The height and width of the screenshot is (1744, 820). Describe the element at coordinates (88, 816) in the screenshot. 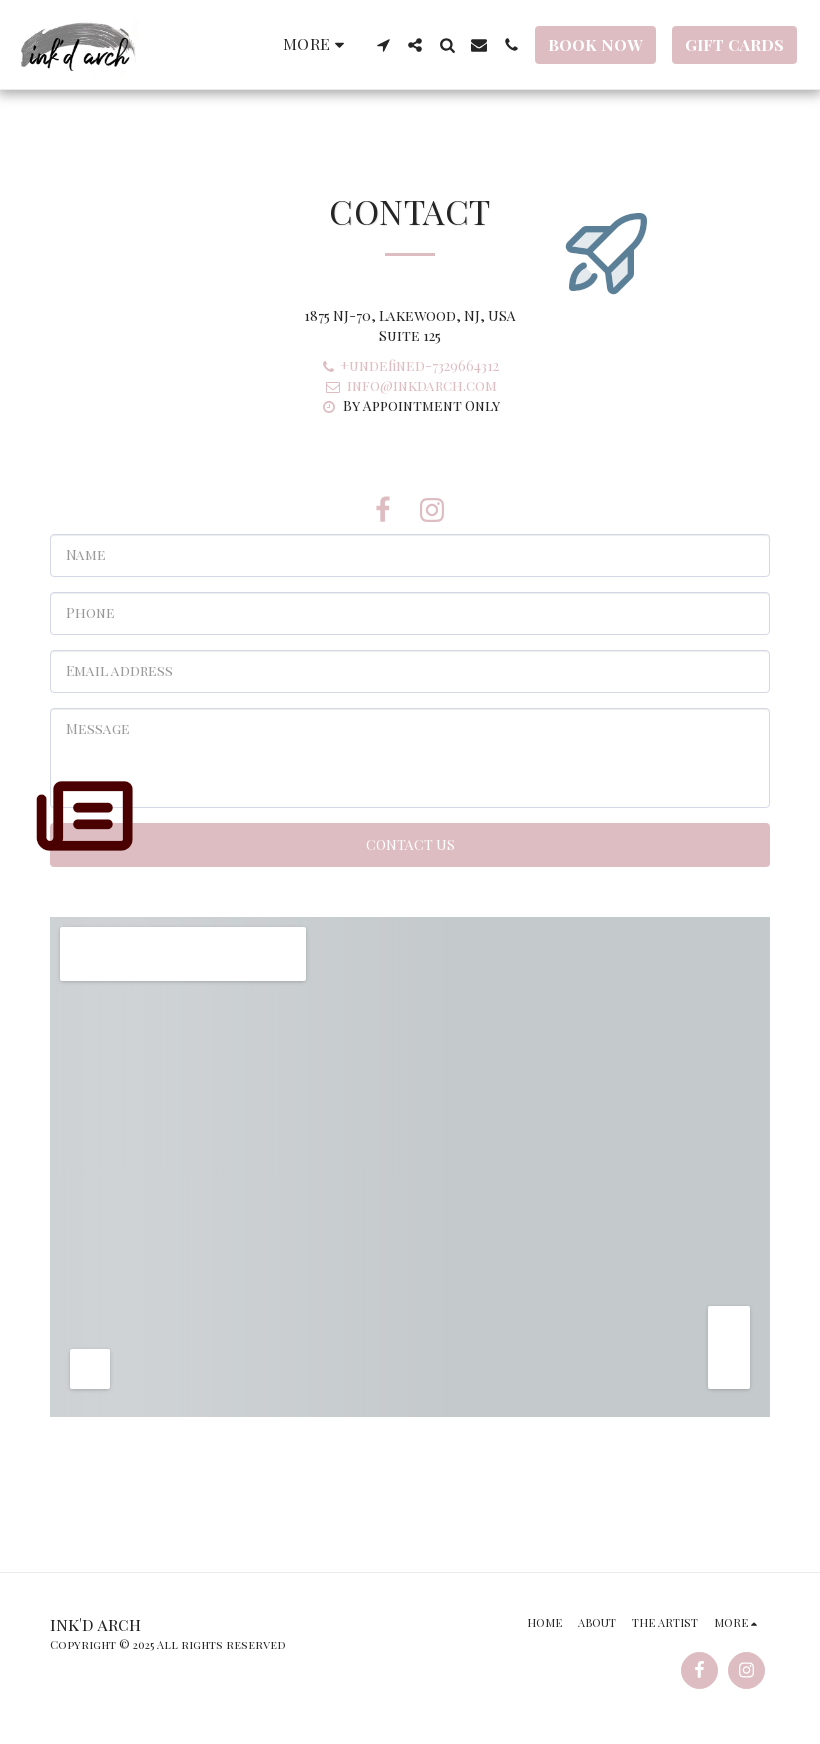

I see `view news articles` at that location.